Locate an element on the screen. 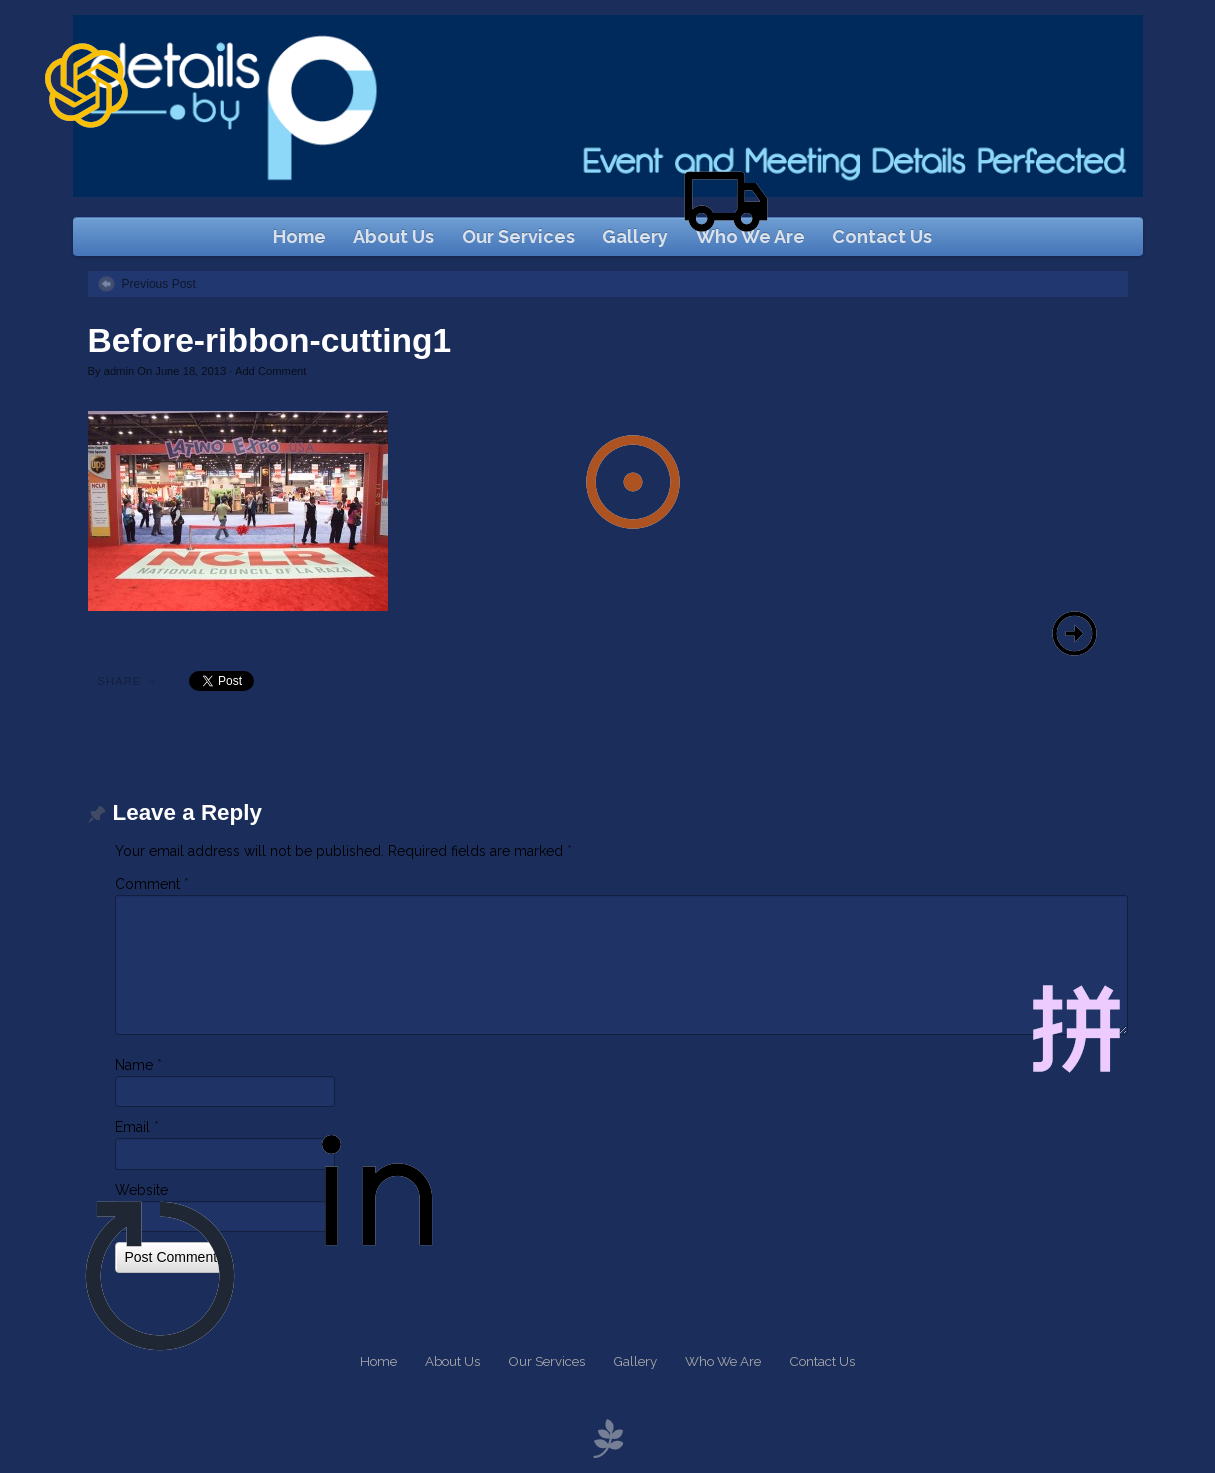 This screenshot has width=1215, height=1473. adjust camera focus is located at coordinates (633, 482).